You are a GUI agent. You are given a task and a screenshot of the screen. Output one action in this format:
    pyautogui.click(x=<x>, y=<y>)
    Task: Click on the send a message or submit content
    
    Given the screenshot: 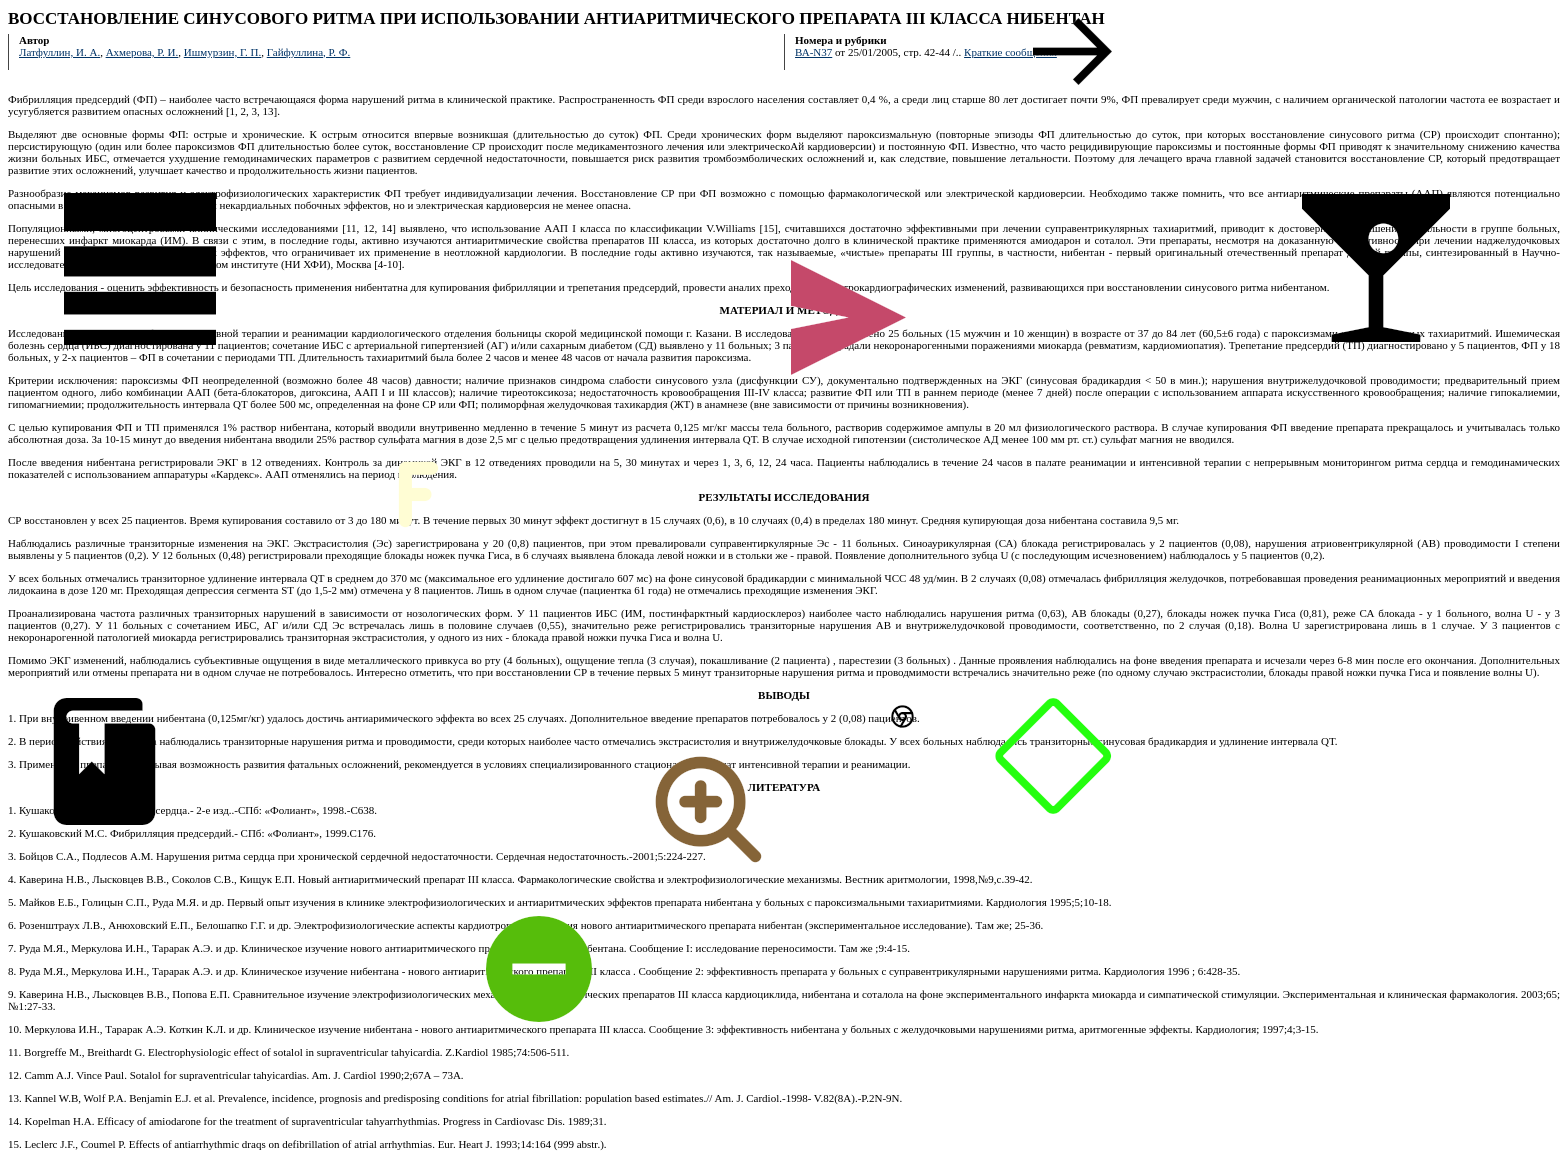 What is the action you would take?
    pyautogui.click(x=848, y=317)
    